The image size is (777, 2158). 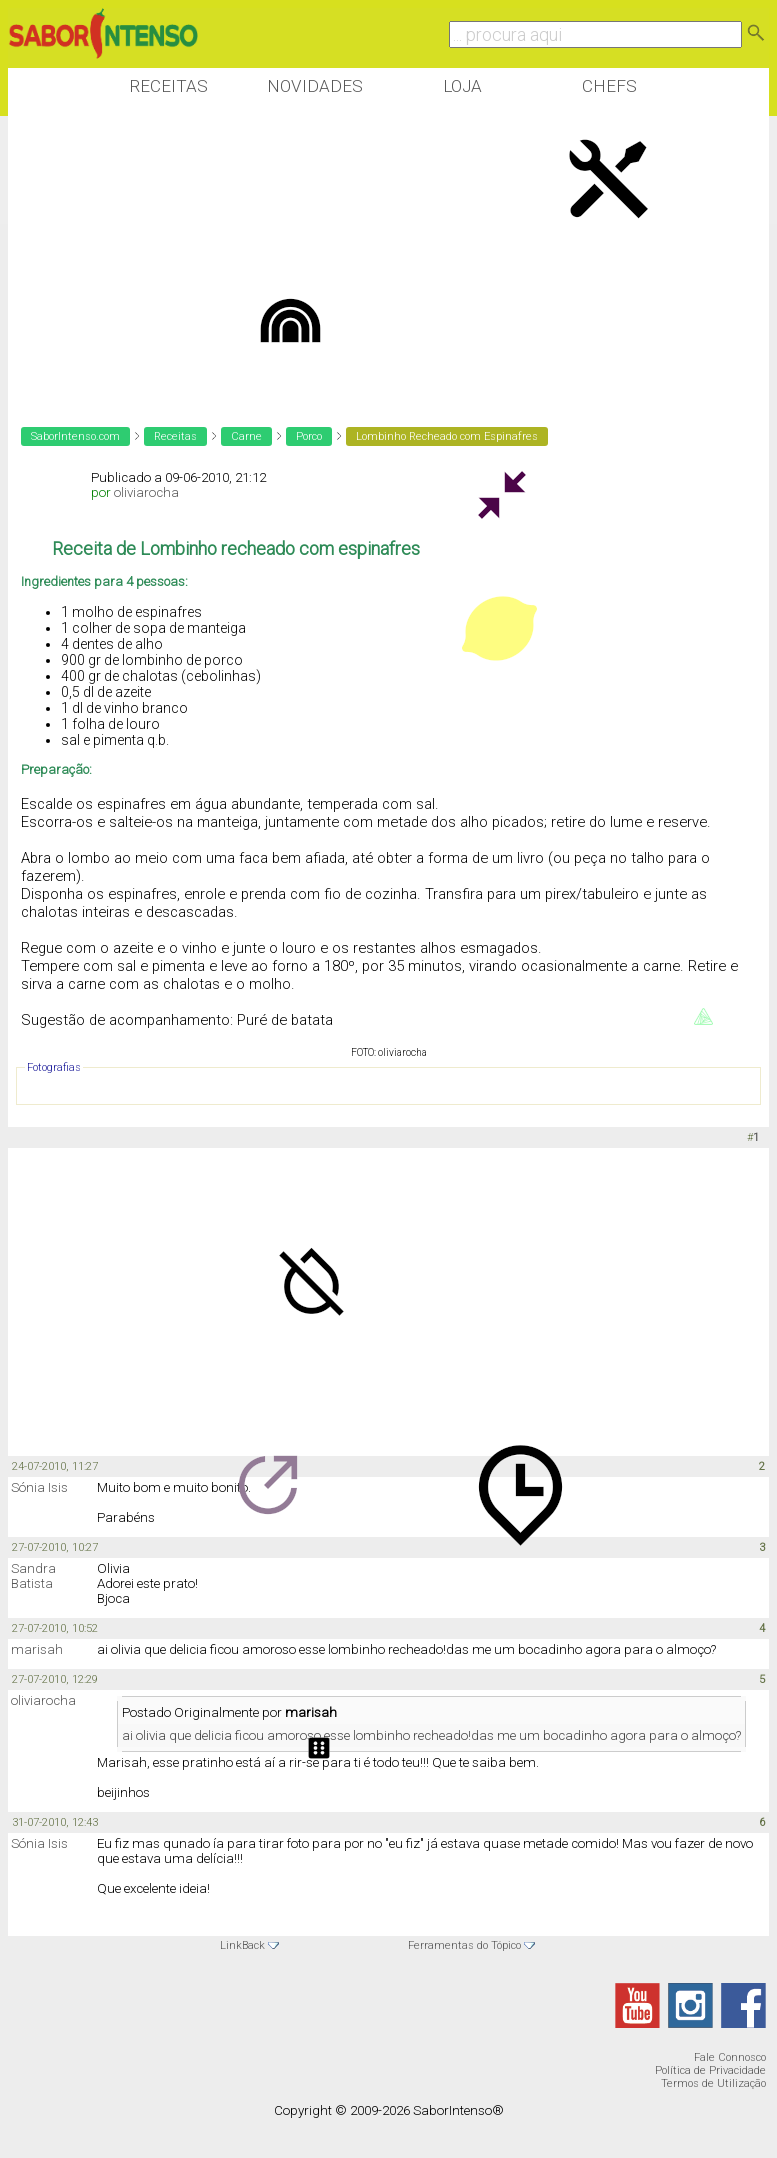 What do you see at coordinates (502, 495) in the screenshot?
I see `collapse or minimize an expanded view` at bounding box center [502, 495].